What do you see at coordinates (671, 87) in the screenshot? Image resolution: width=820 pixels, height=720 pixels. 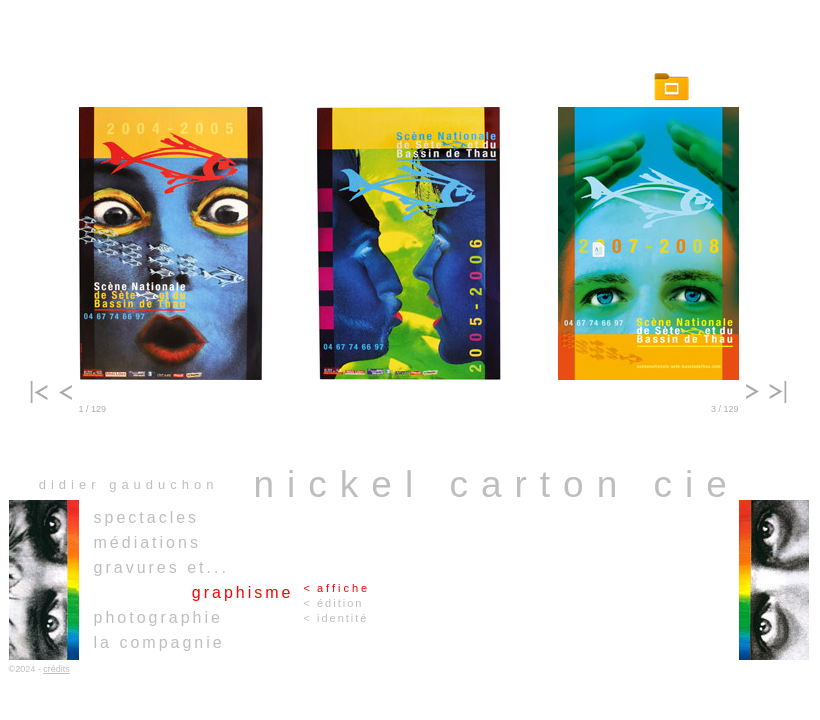 I see `open folder containing google slides files` at bounding box center [671, 87].